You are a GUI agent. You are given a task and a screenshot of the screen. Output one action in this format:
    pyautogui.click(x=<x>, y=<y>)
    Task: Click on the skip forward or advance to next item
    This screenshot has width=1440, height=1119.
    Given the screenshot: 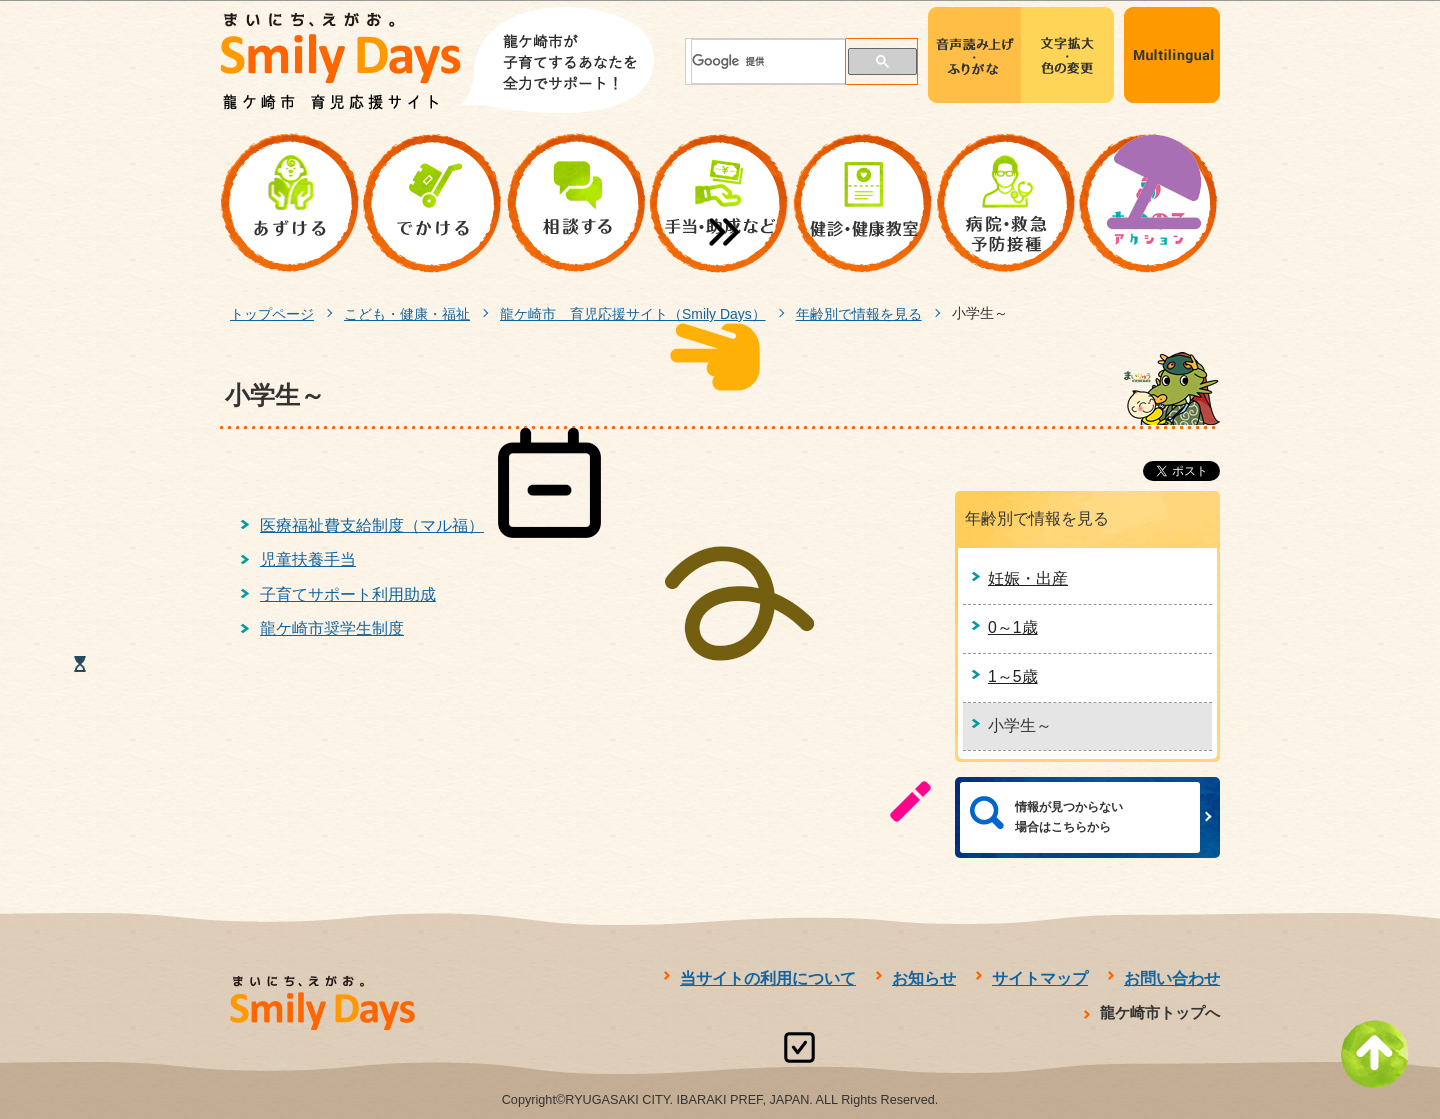 What is the action you would take?
    pyautogui.click(x=723, y=232)
    